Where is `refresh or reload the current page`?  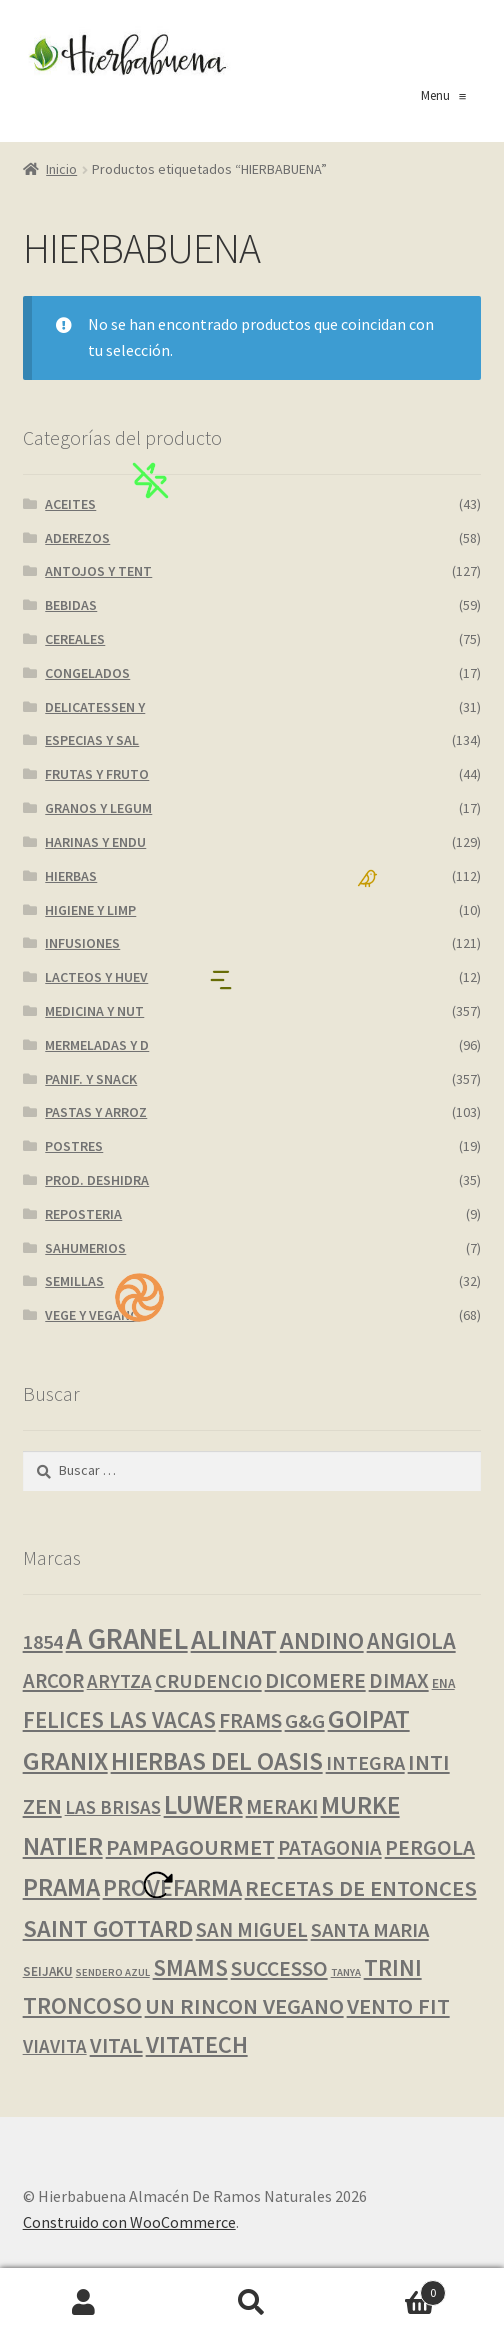
refresh or reload the current page is located at coordinates (157, 1885).